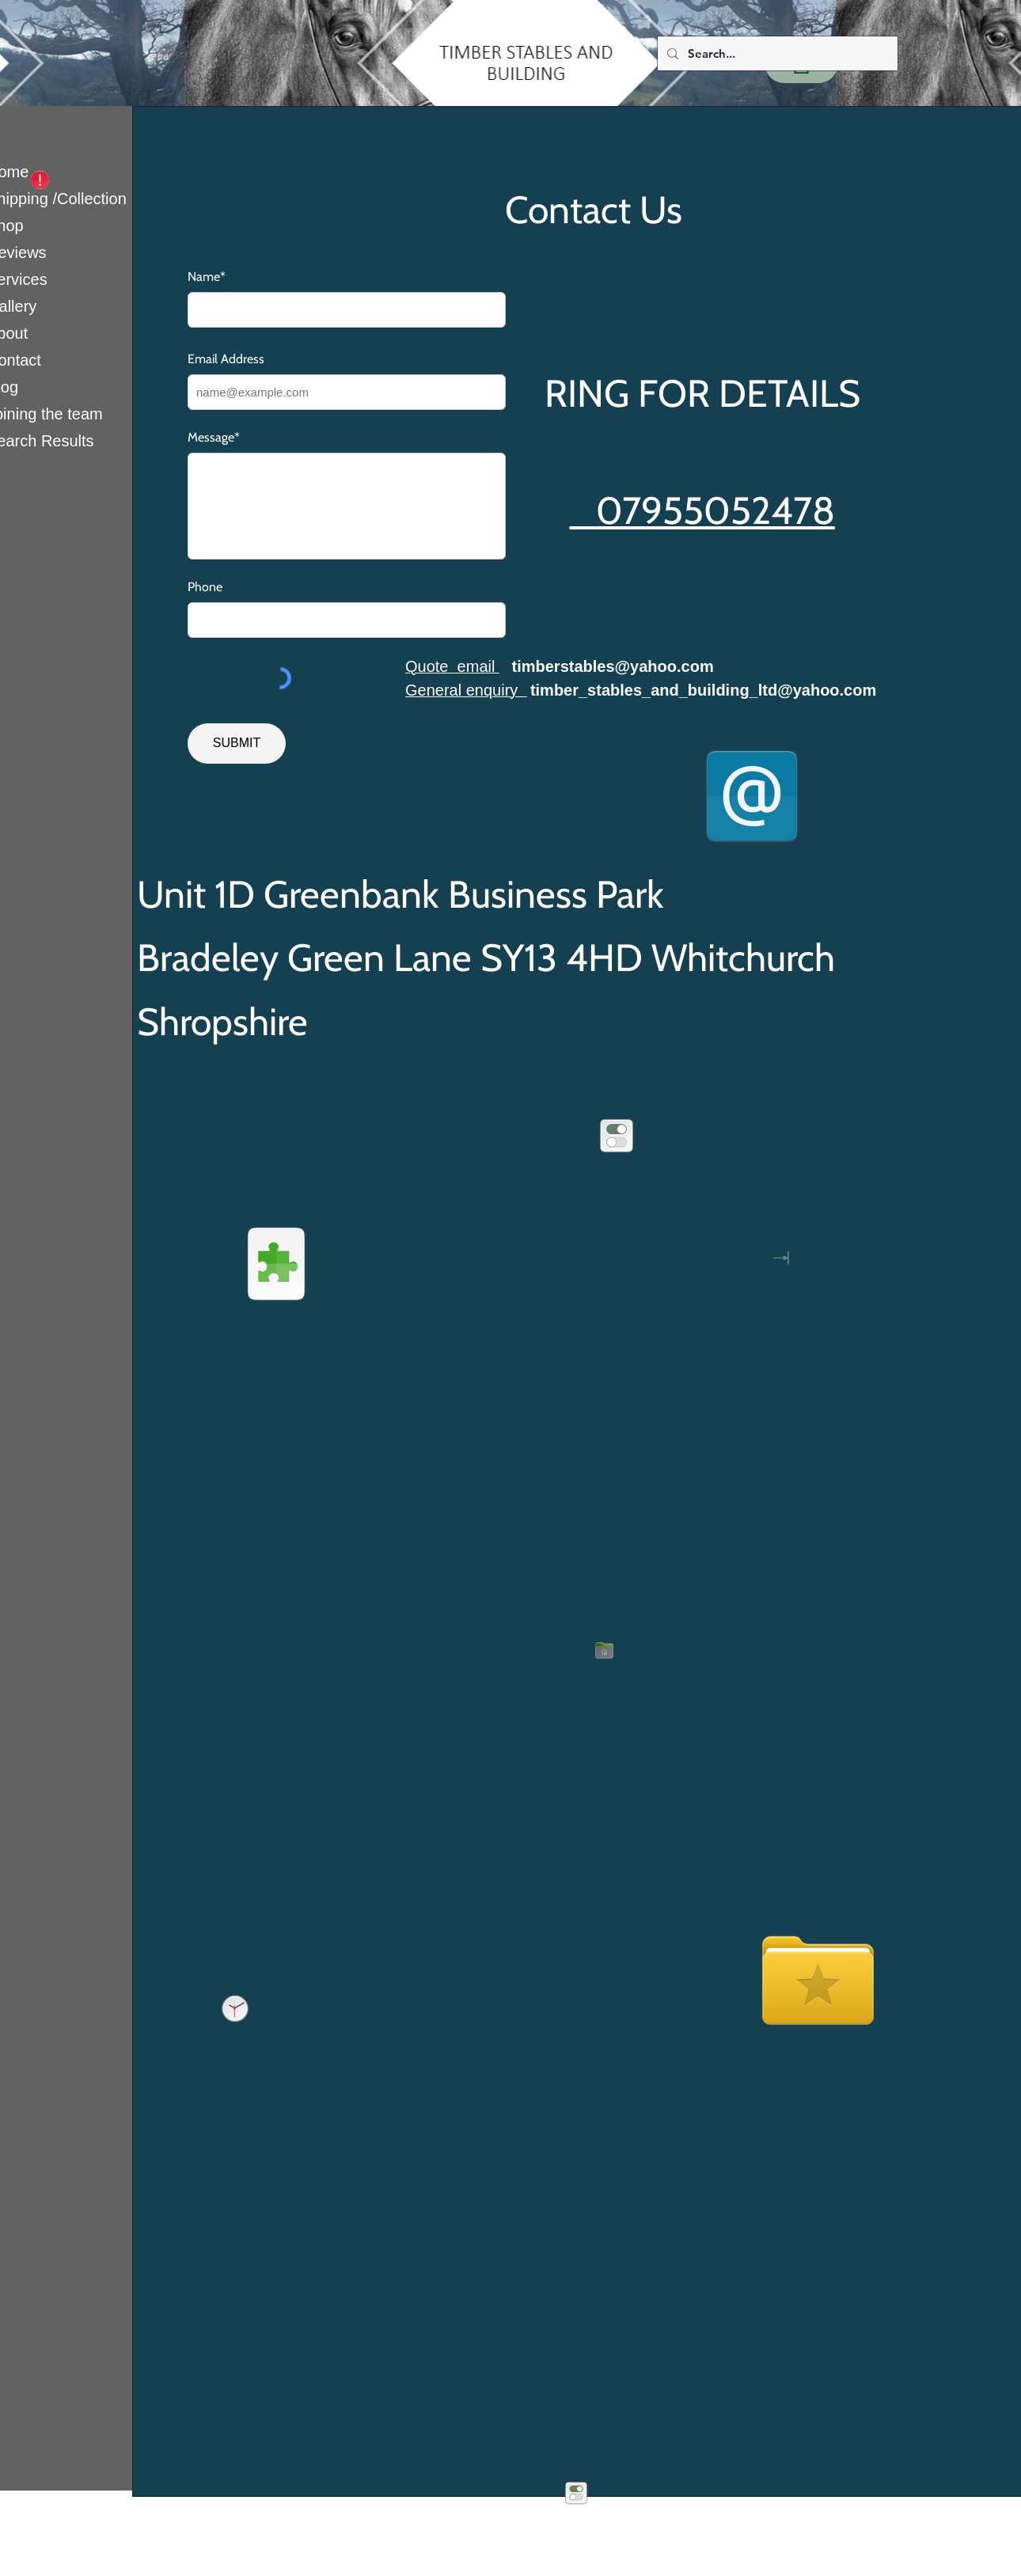 Image resolution: width=1021 pixels, height=2576 pixels. I want to click on open system settings or preferences, so click(617, 1136).